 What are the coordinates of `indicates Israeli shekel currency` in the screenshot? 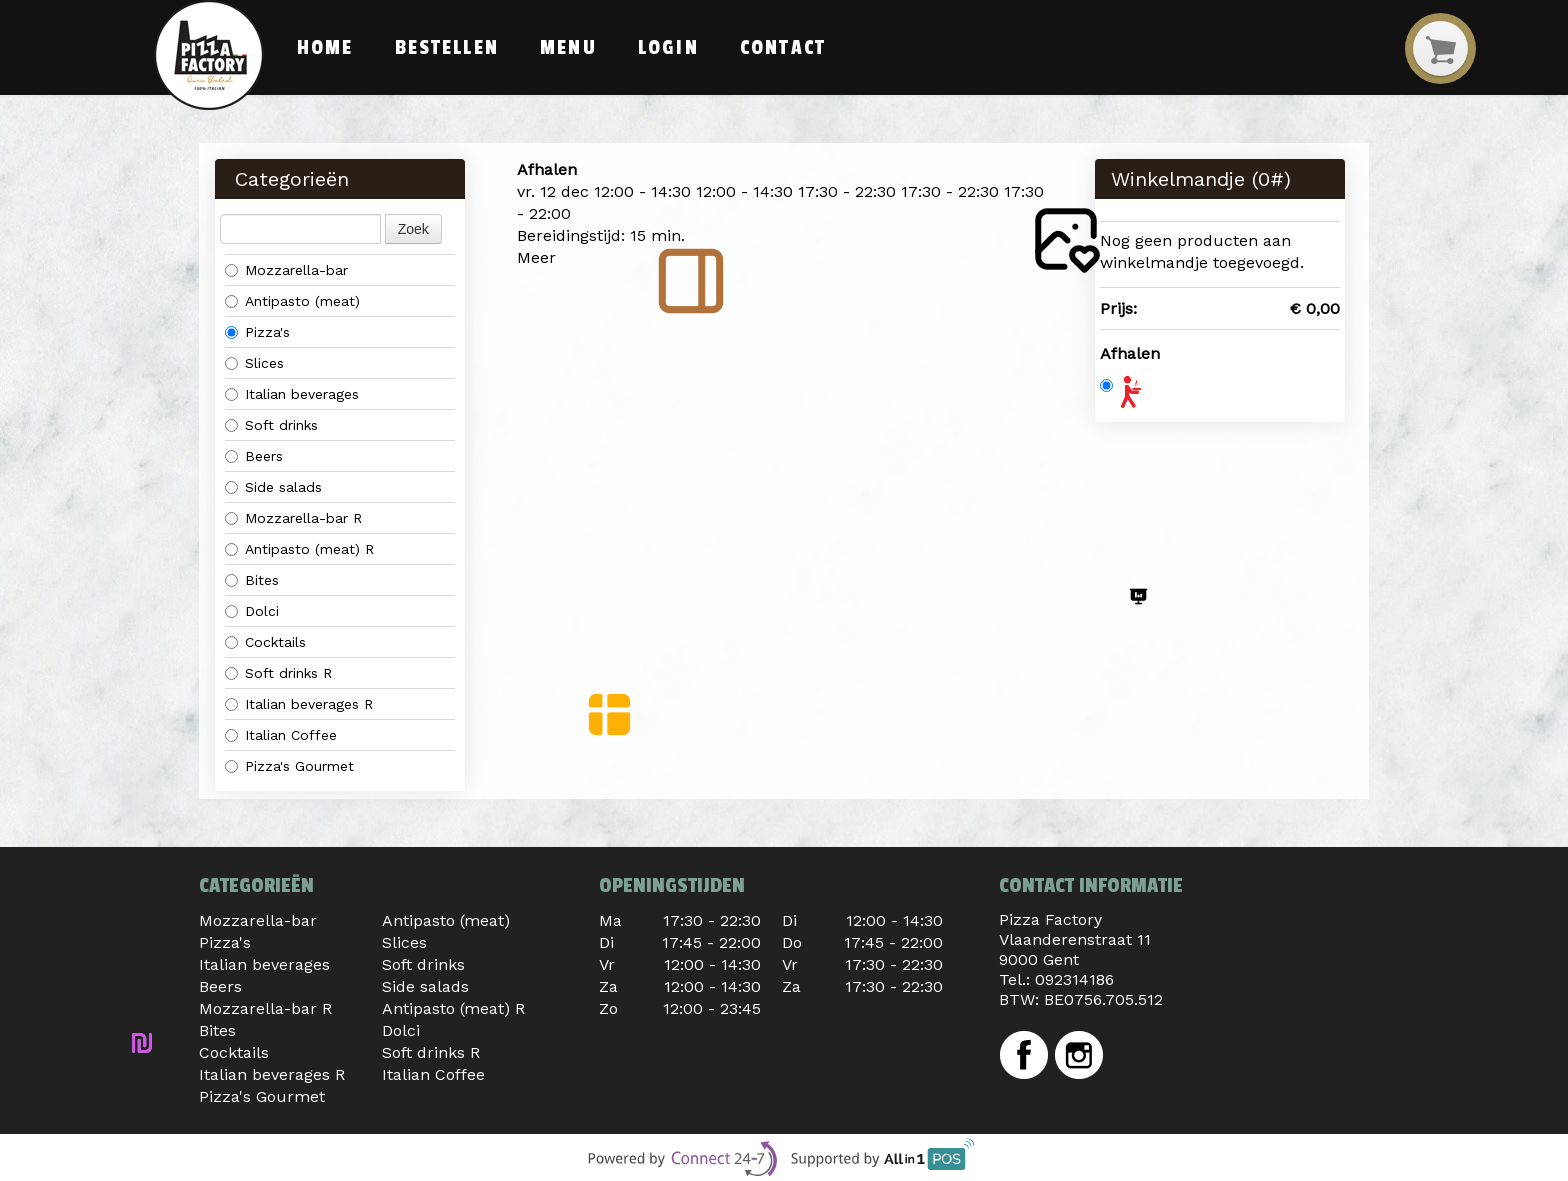 It's located at (142, 1043).